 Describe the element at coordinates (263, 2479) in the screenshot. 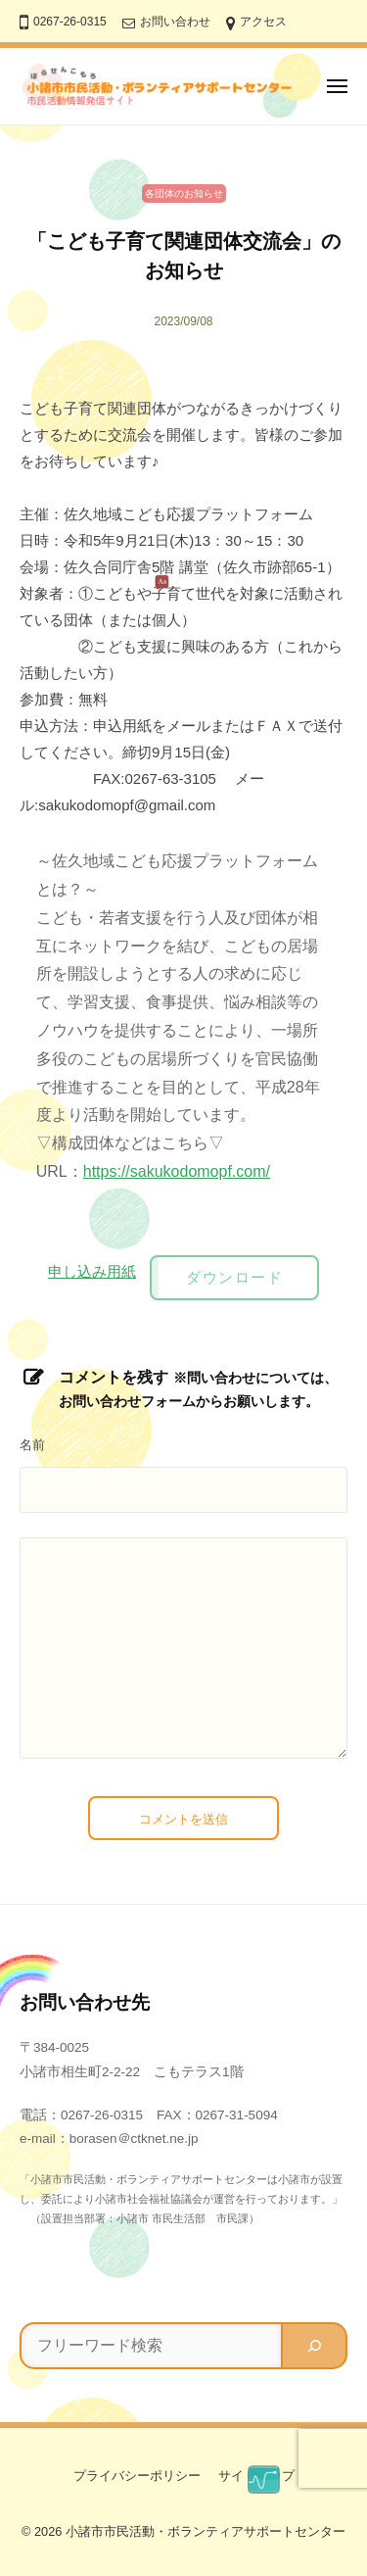

I see `open system resource usage monitor` at that location.